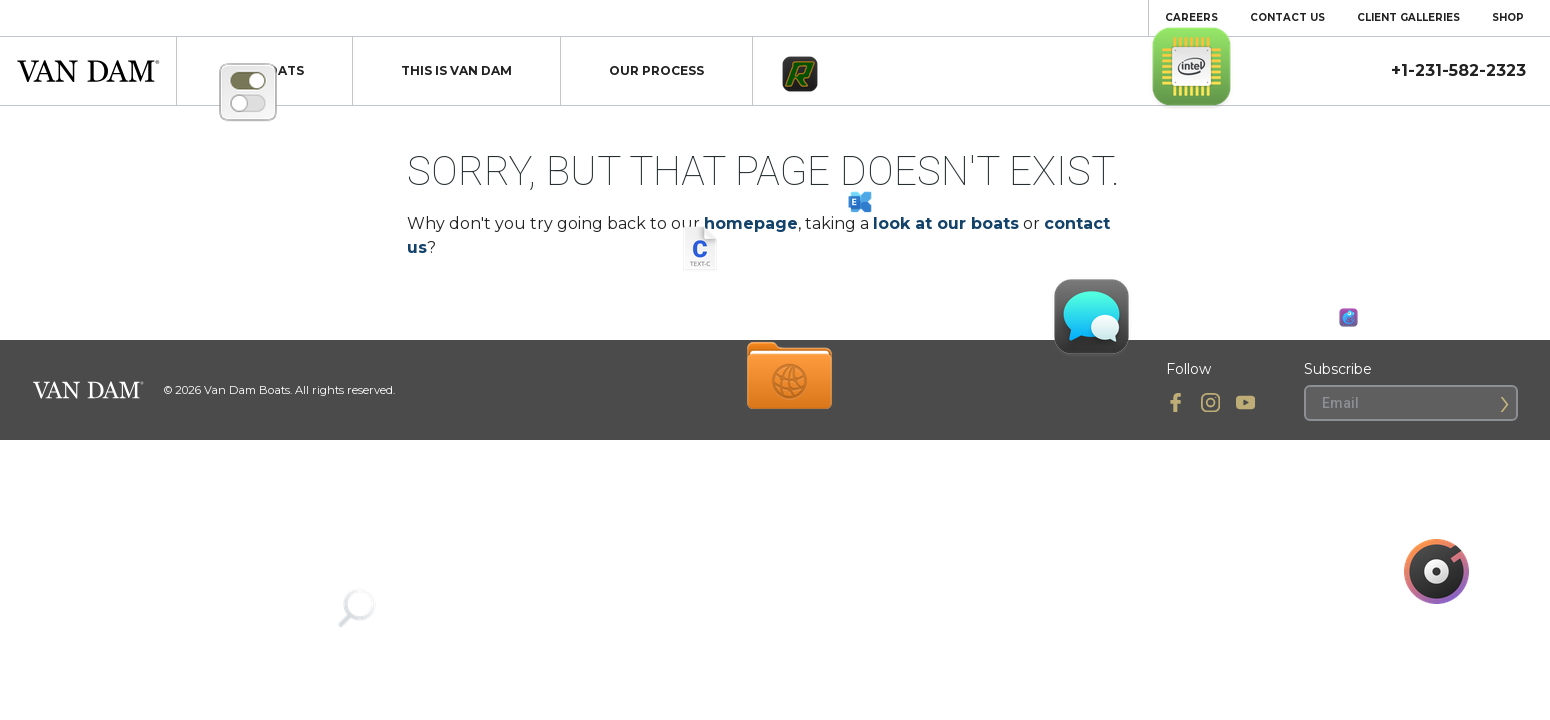  Describe the element at coordinates (860, 202) in the screenshot. I see `open Microsoft Exchange app` at that location.